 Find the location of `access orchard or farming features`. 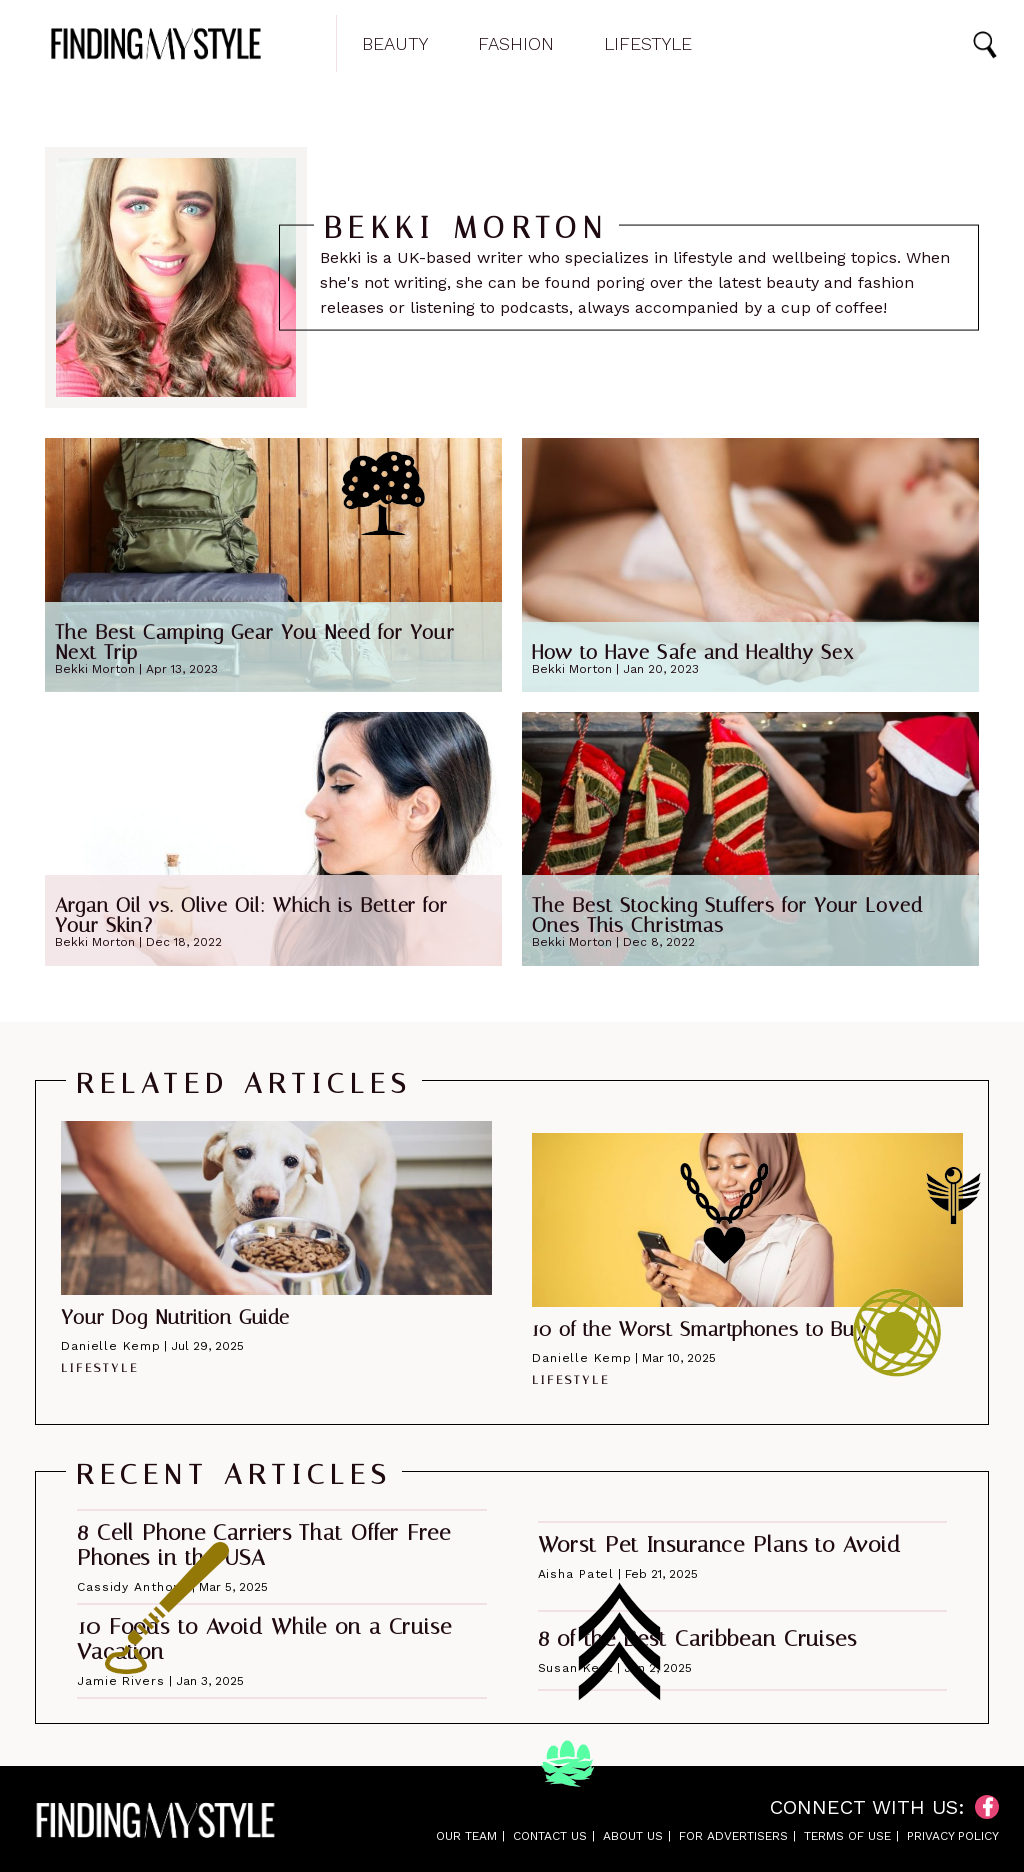

access orchard or farming features is located at coordinates (383, 492).